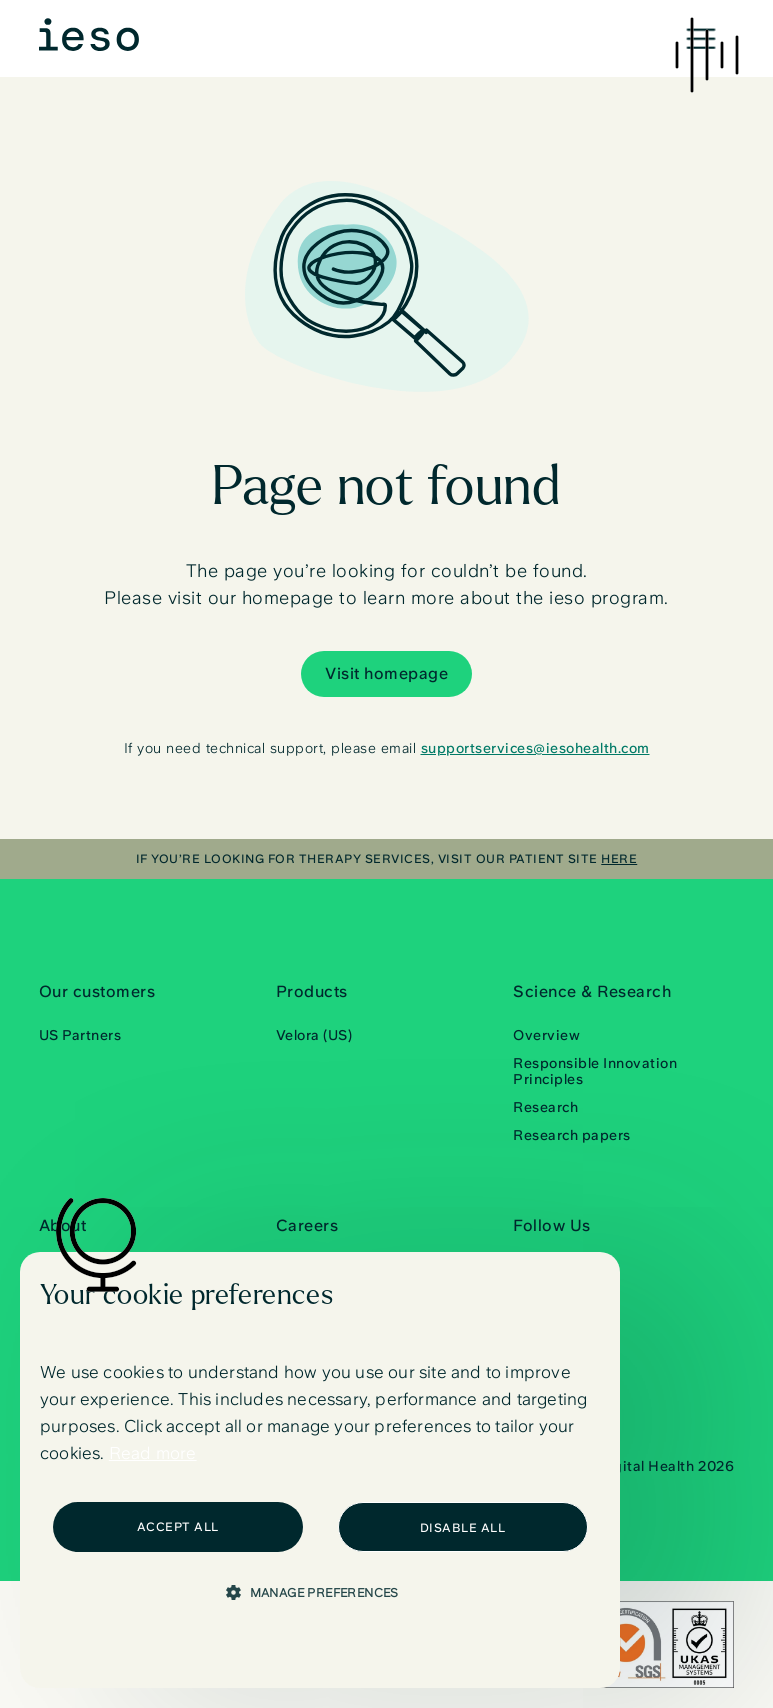 The image size is (773, 1708). I want to click on access global or international settings, so click(99, 1241).